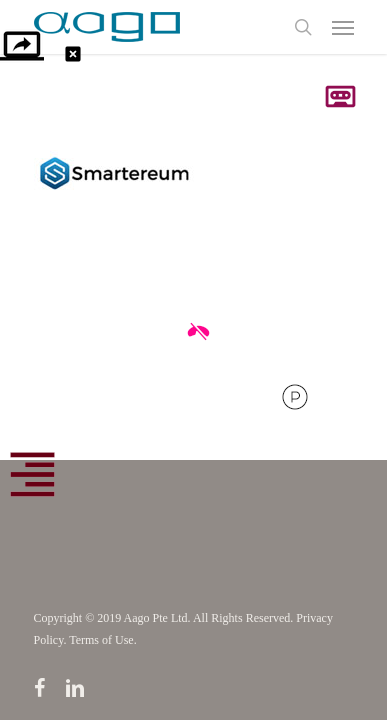 This screenshot has height=720, width=387. What do you see at coordinates (198, 331) in the screenshot?
I see `end or decline an incoming call` at bounding box center [198, 331].